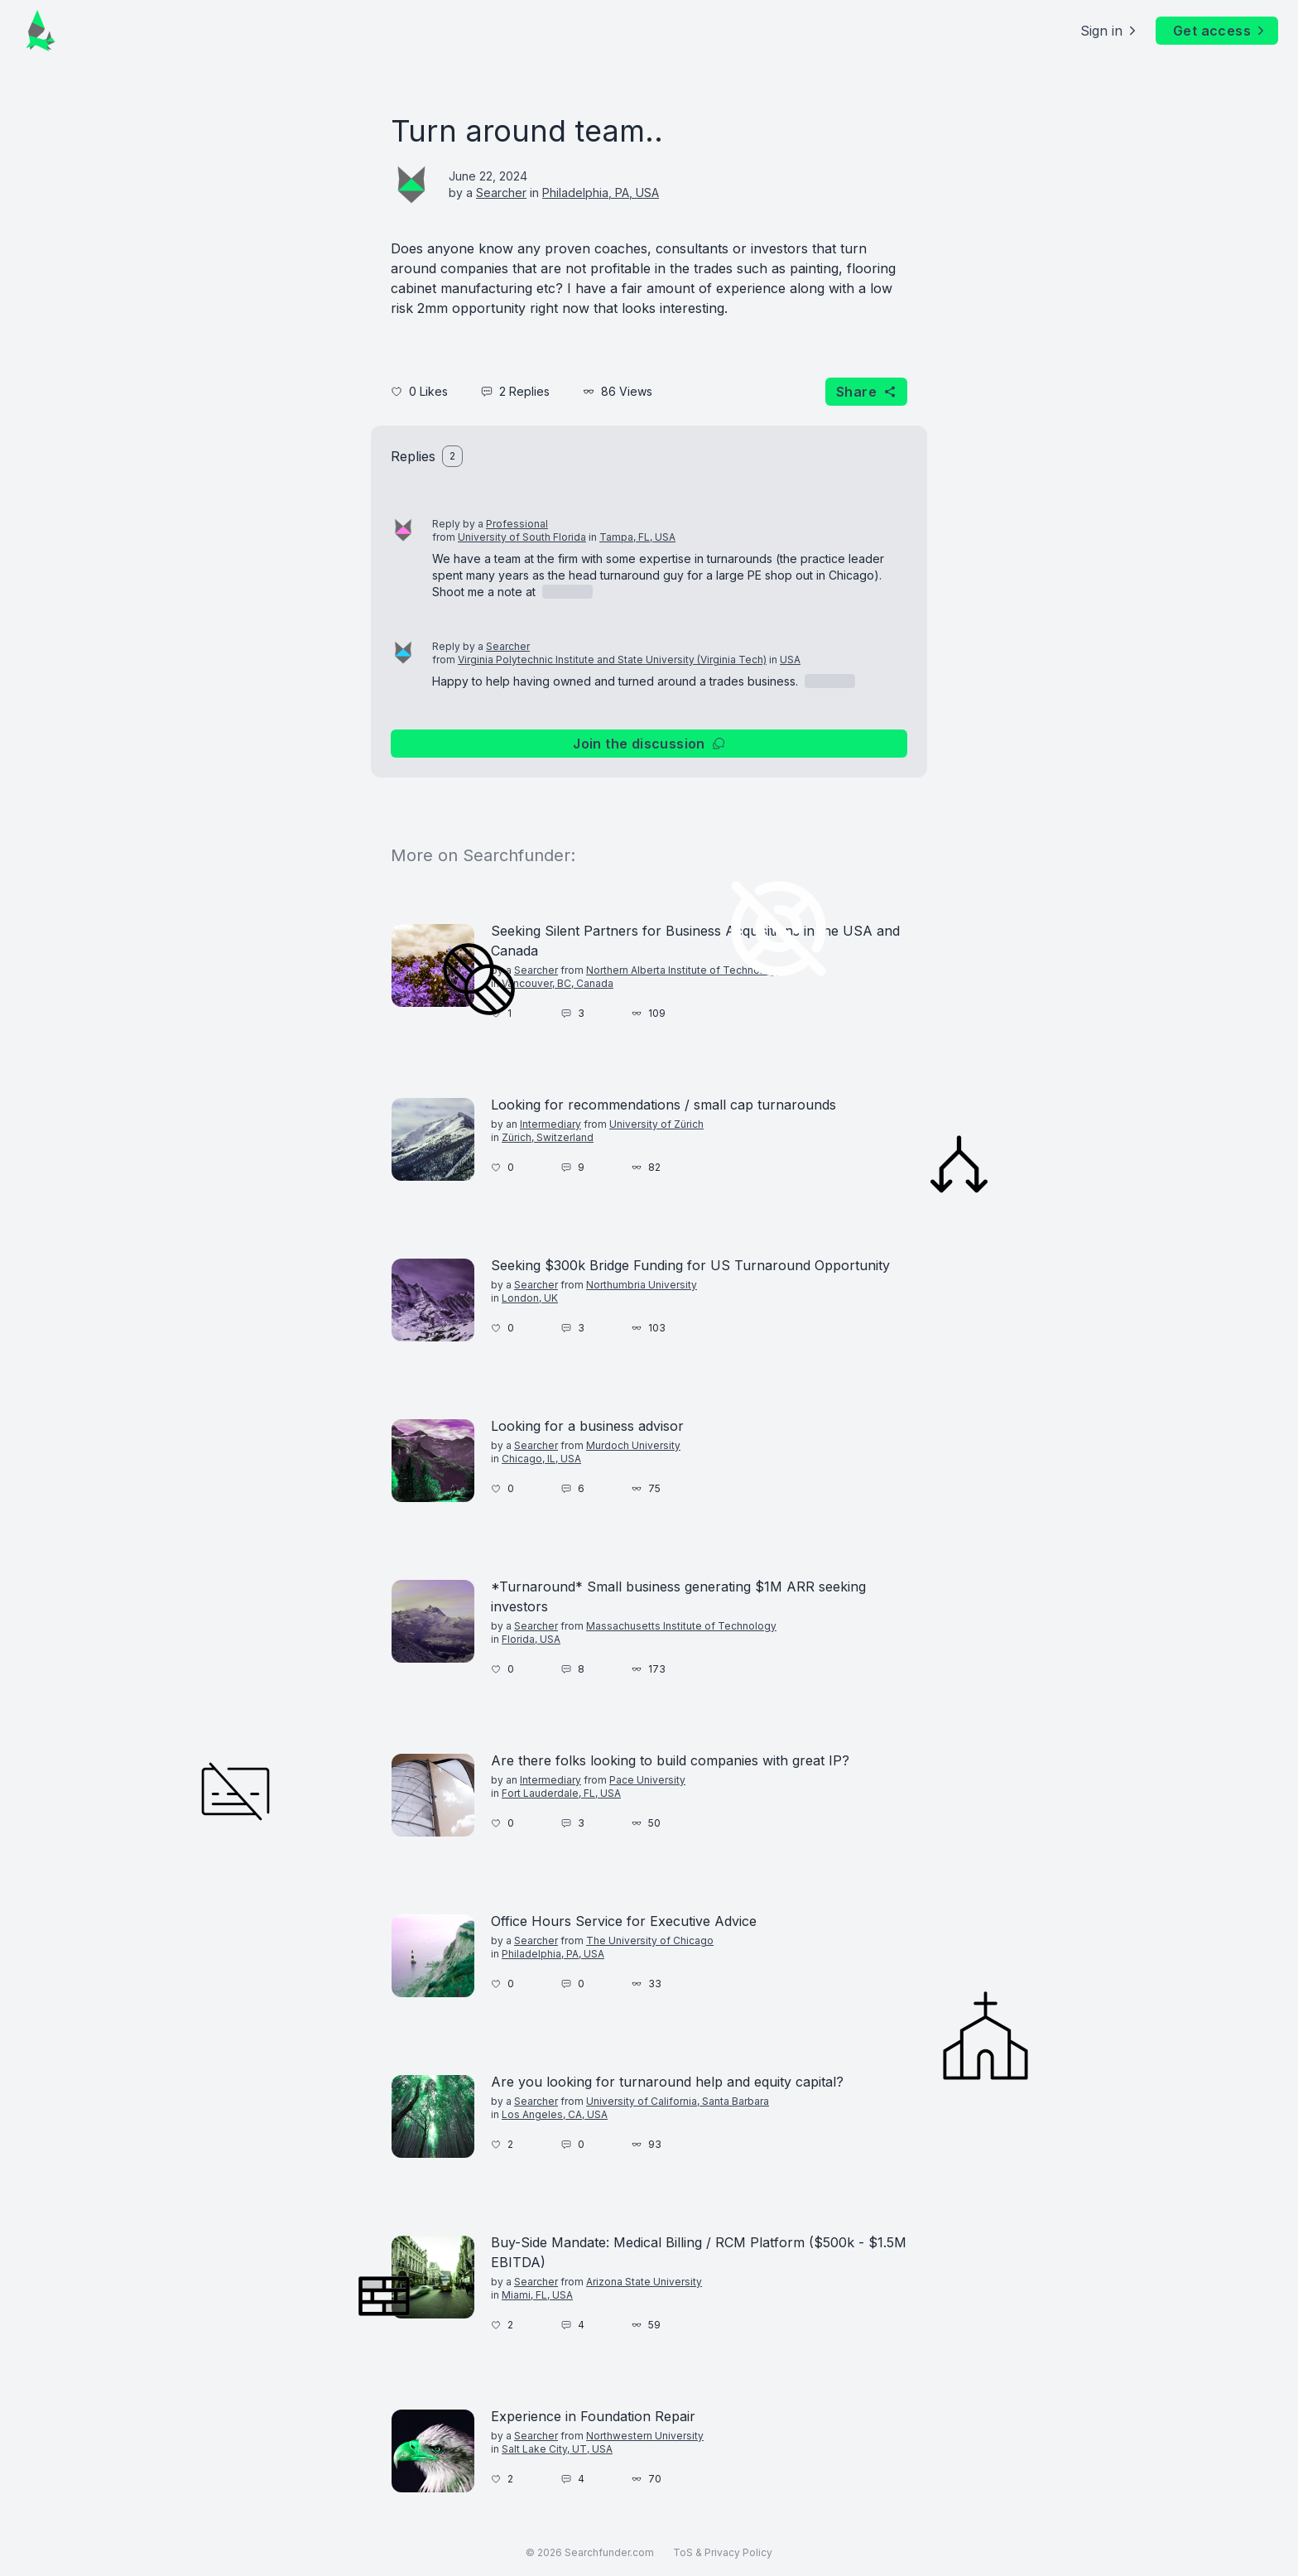  I want to click on view nearby churches or places of worship, so click(985, 2040).